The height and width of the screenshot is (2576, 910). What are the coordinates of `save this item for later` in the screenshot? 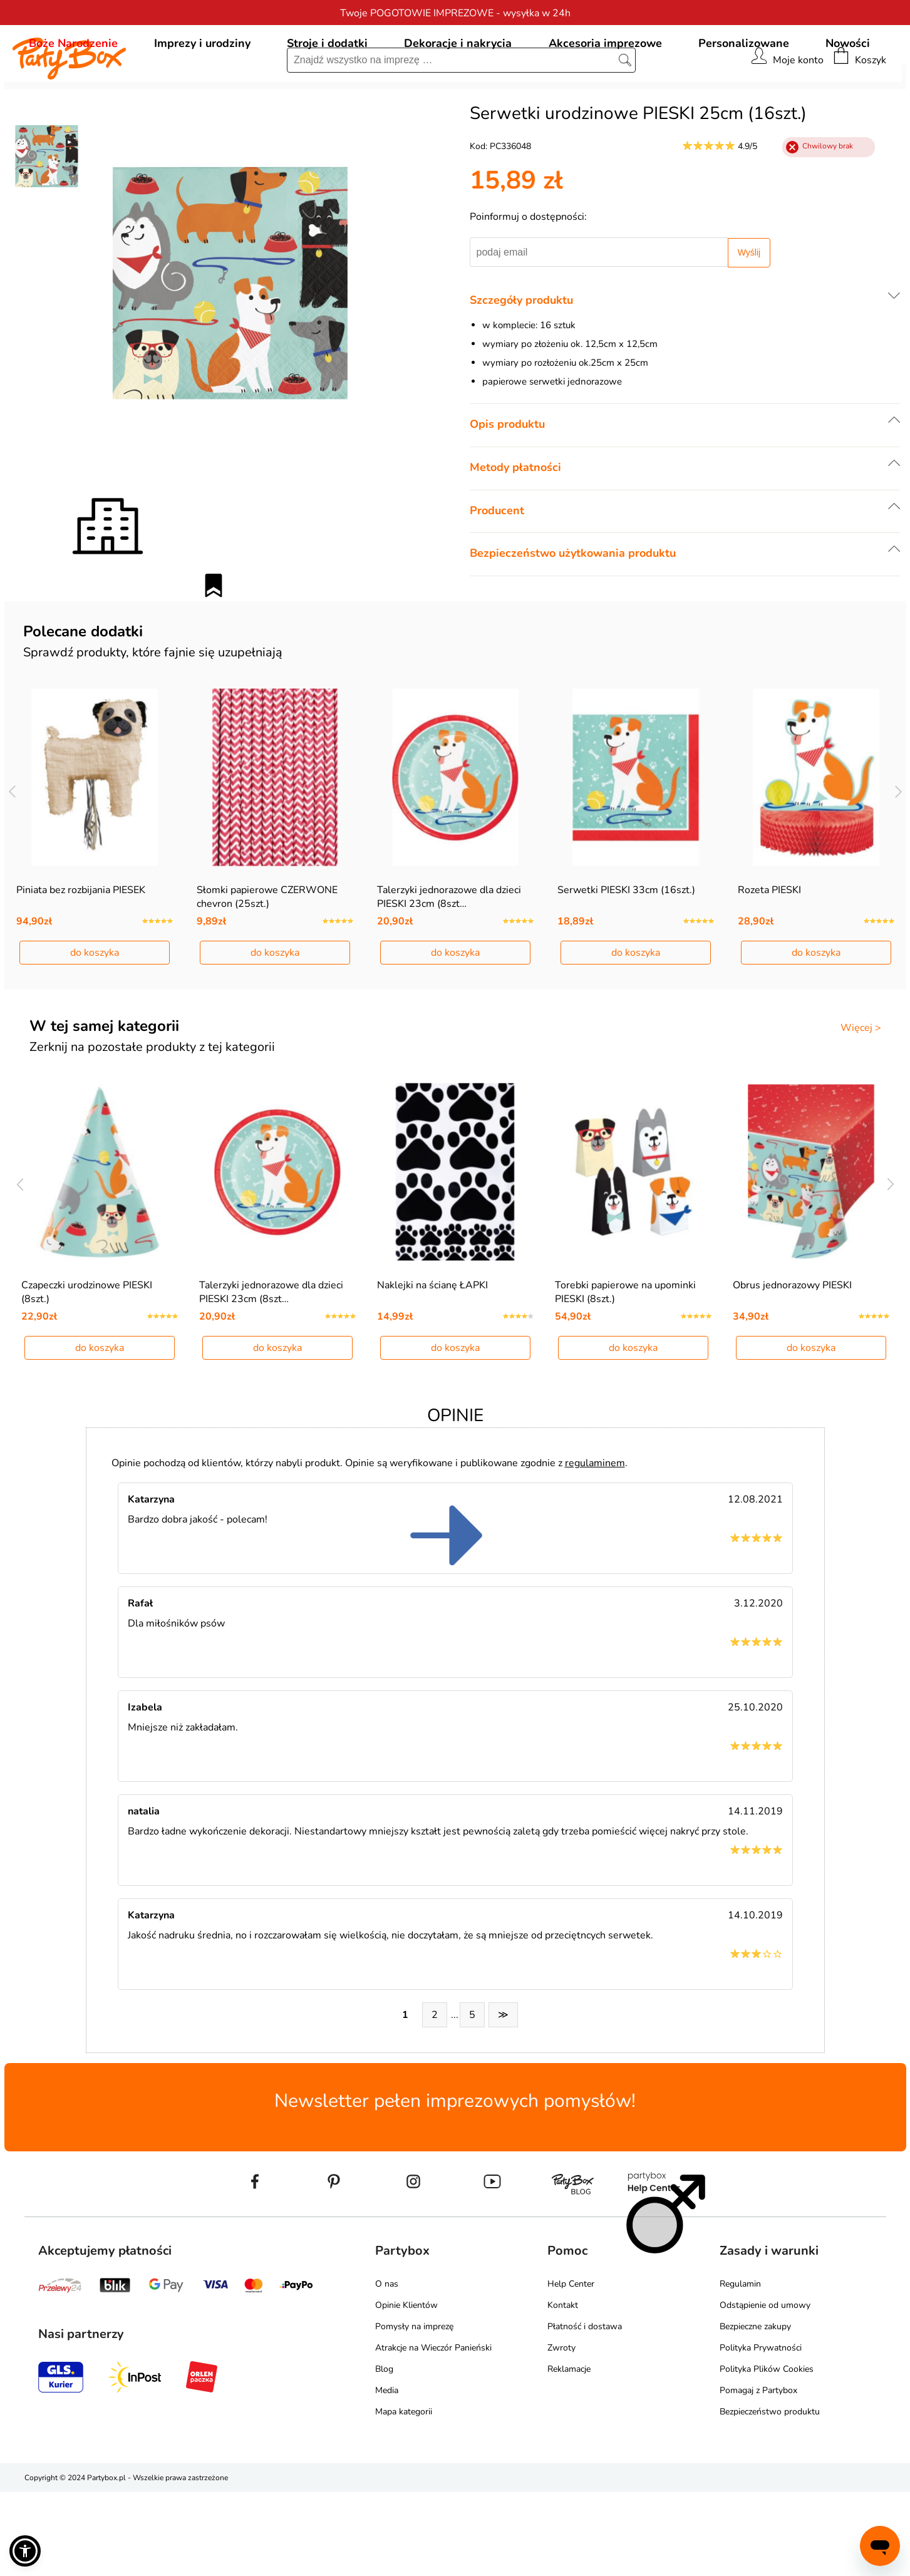 It's located at (214, 585).